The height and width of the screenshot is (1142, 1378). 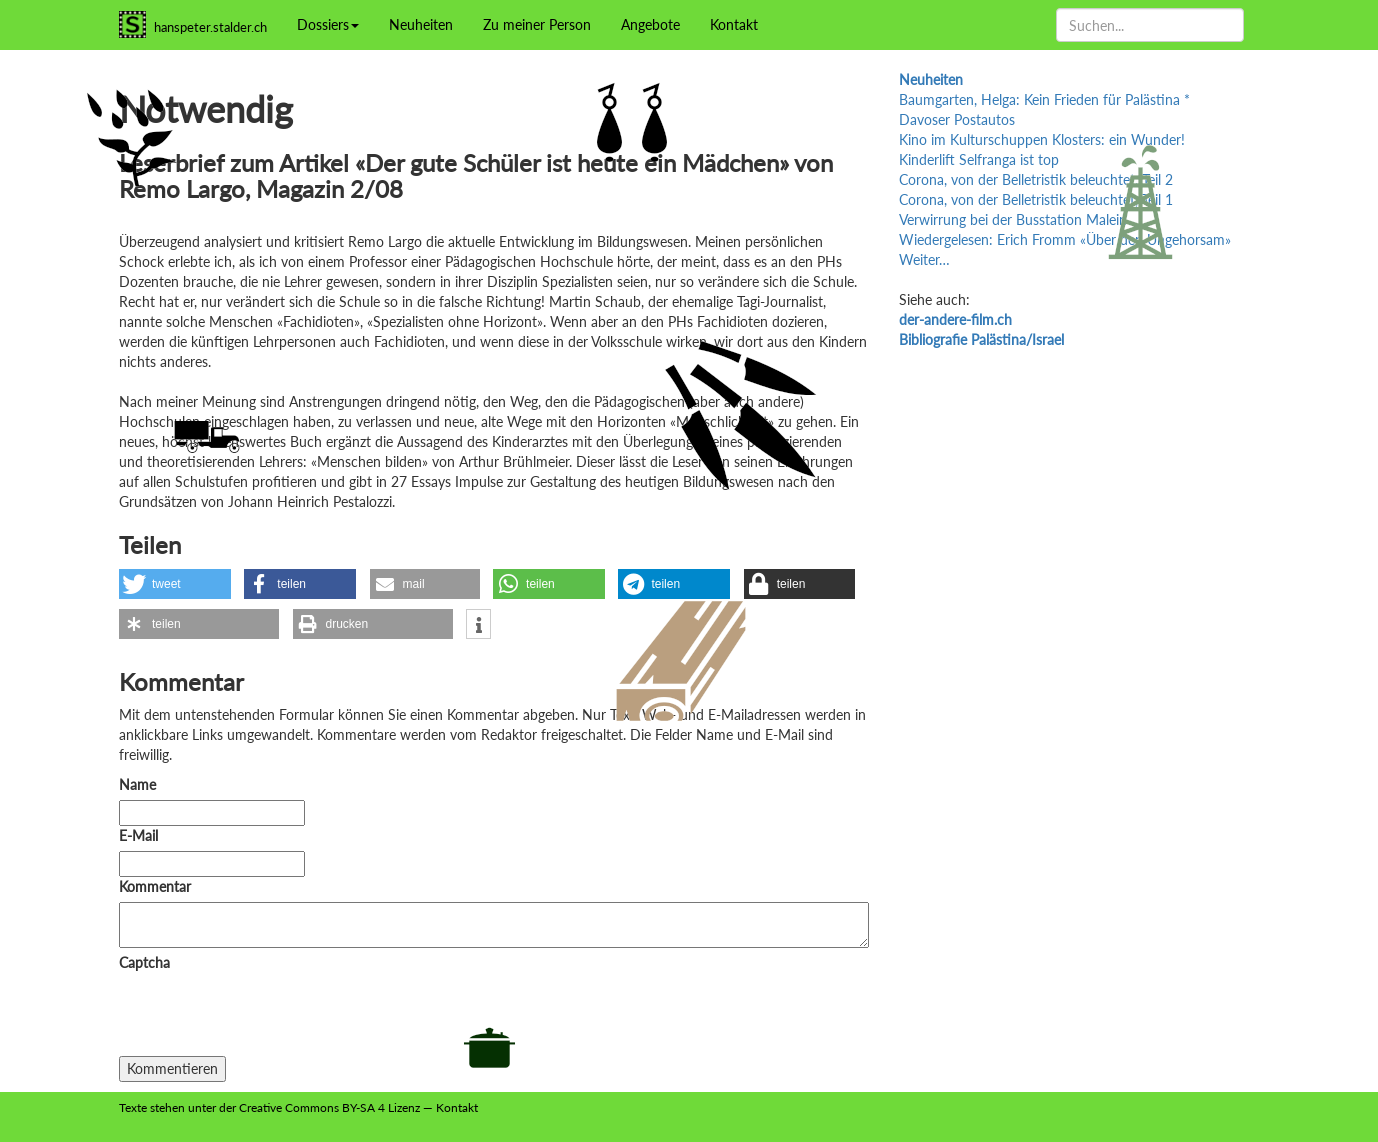 I want to click on access cooking or recipe features, so click(x=489, y=1047).